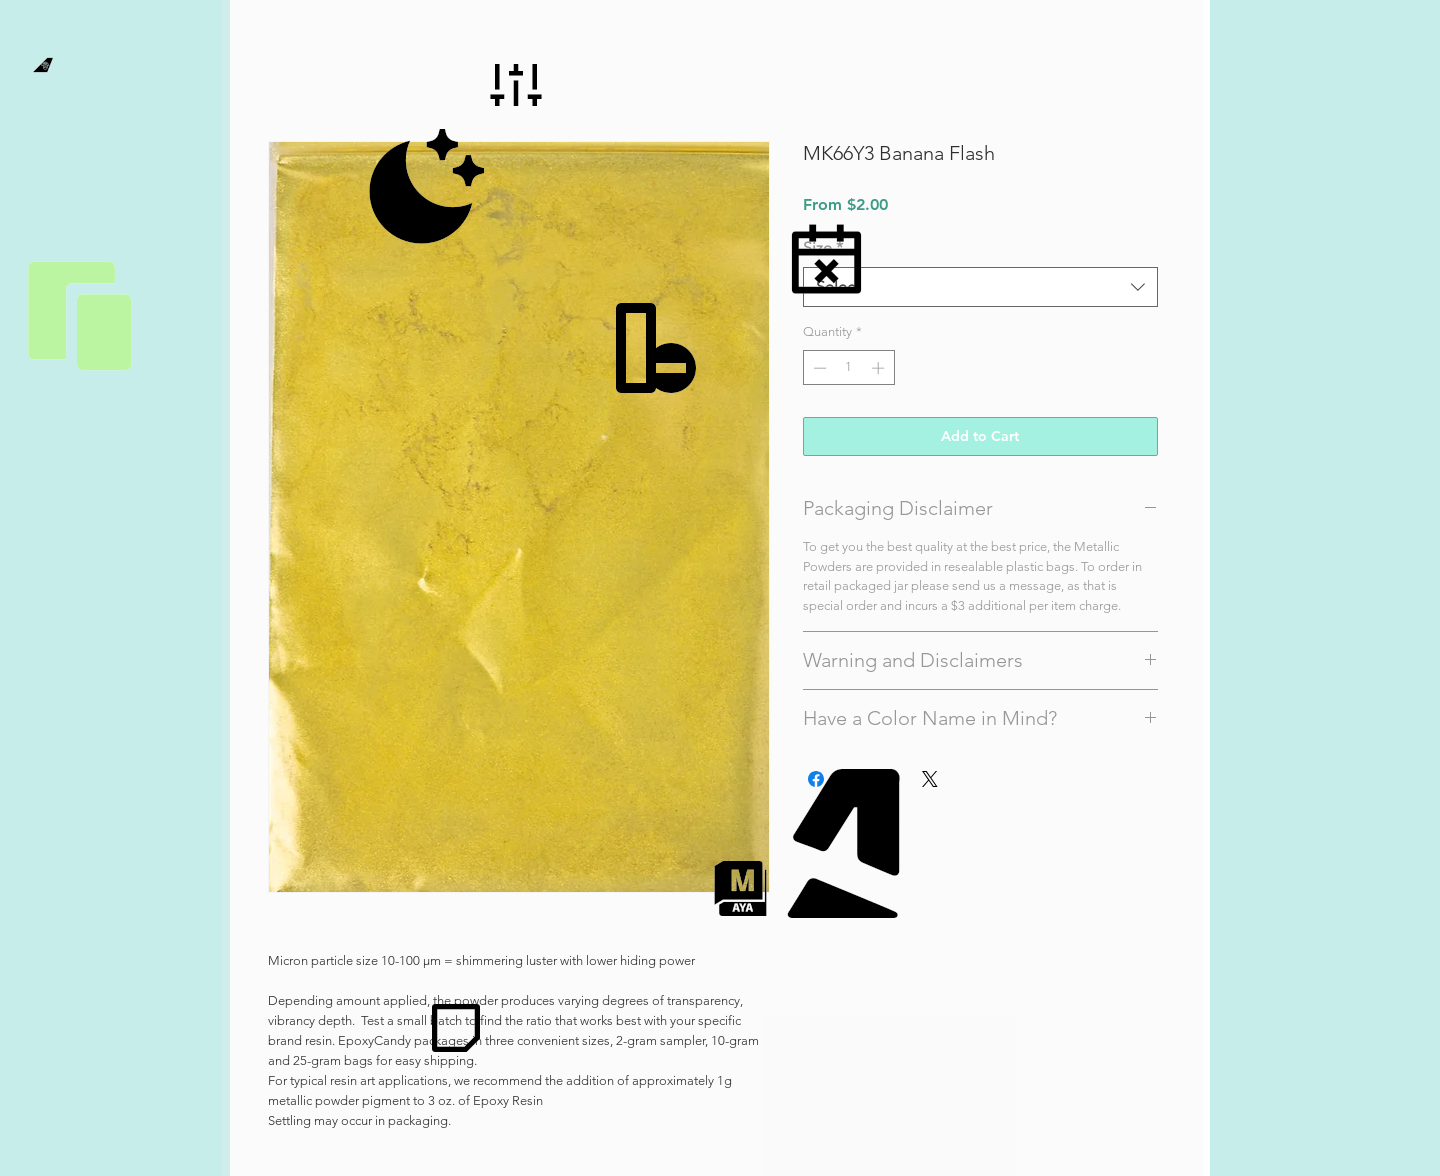 The height and width of the screenshot is (1176, 1440). I want to click on visit gsmarena website for phone specs and reviews, so click(843, 843).